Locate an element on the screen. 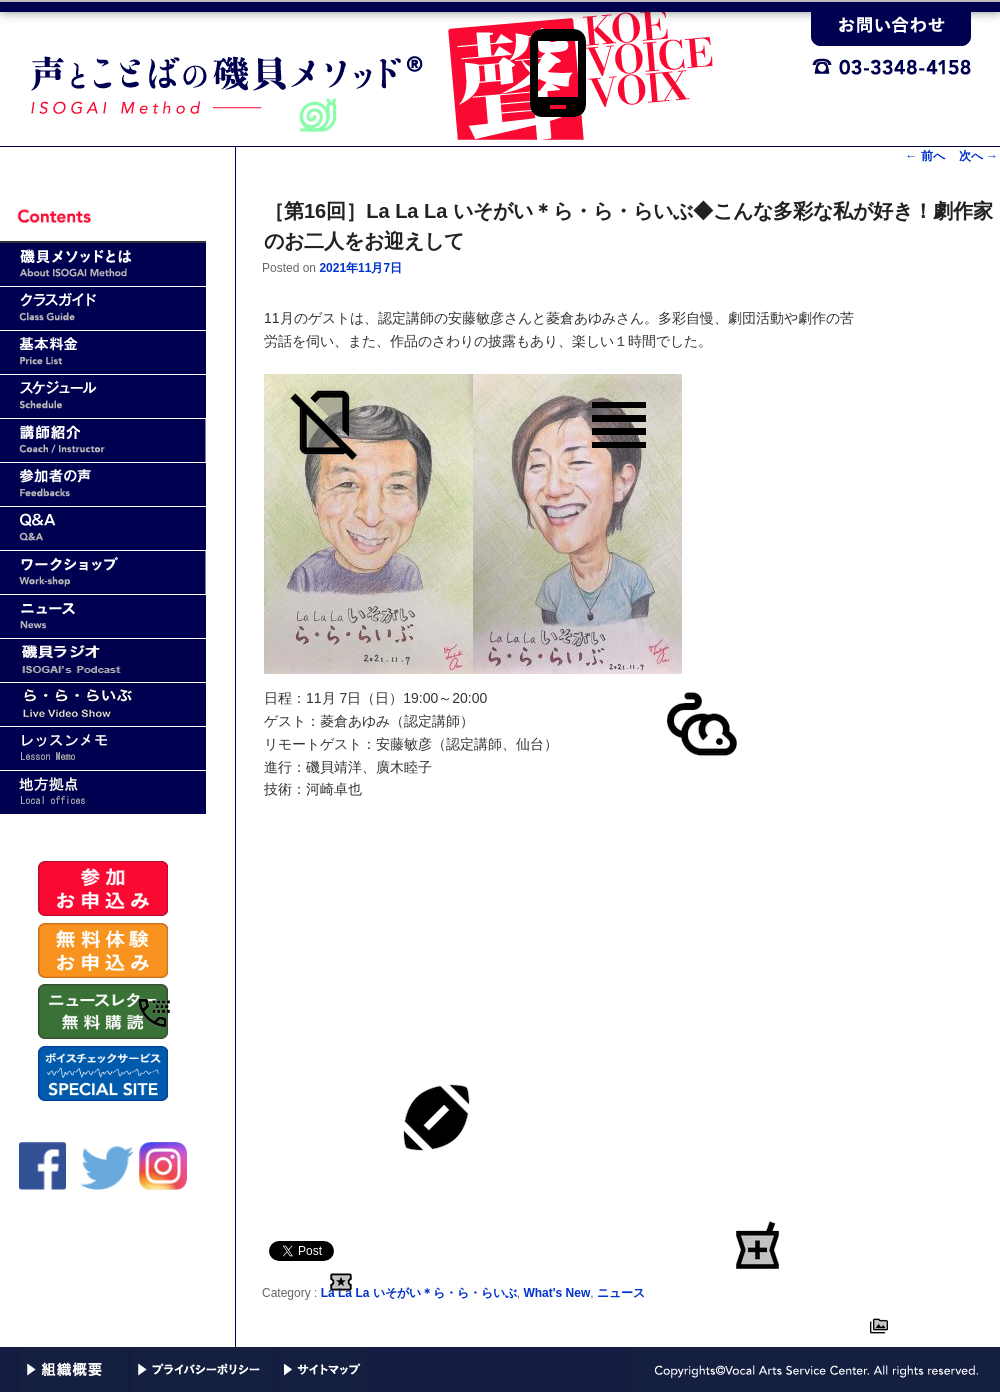 This screenshot has height=1399, width=1000. access TTY/TDD accessibility calling features is located at coordinates (154, 1013).